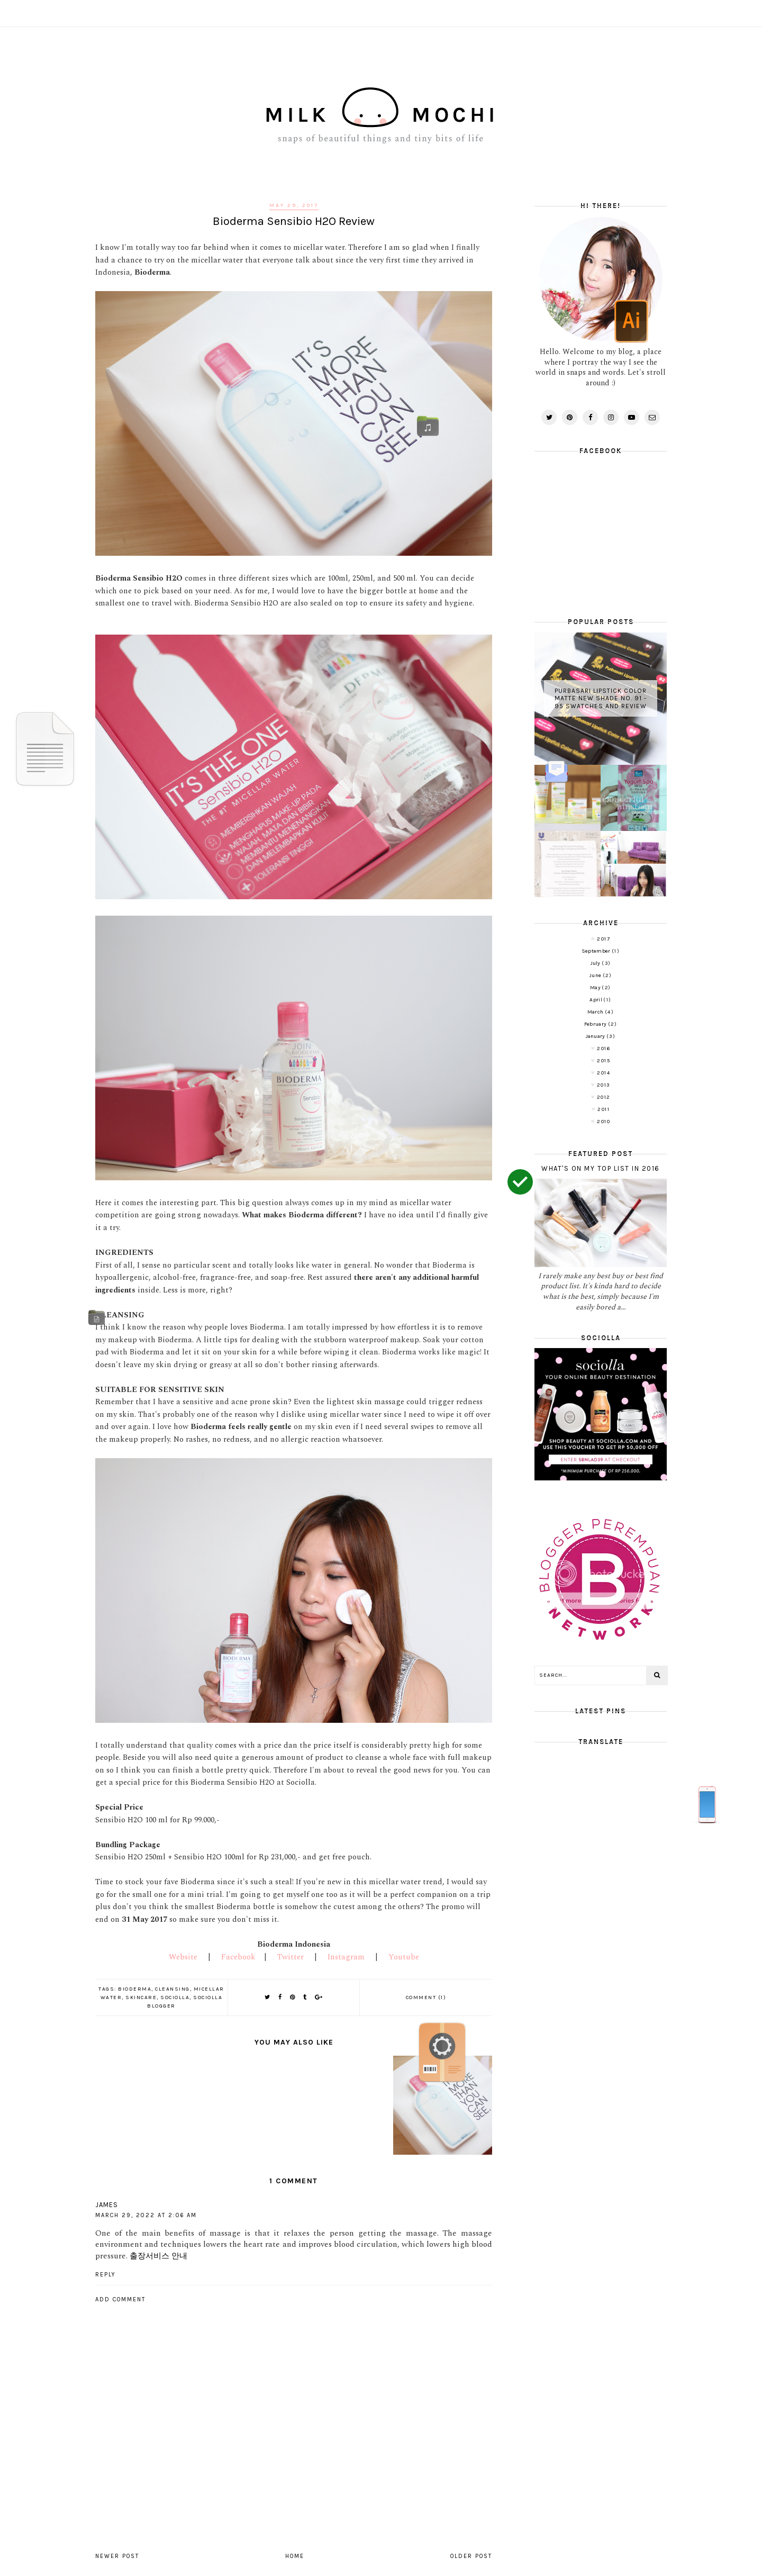  I want to click on mark item as complete, so click(520, 1182).